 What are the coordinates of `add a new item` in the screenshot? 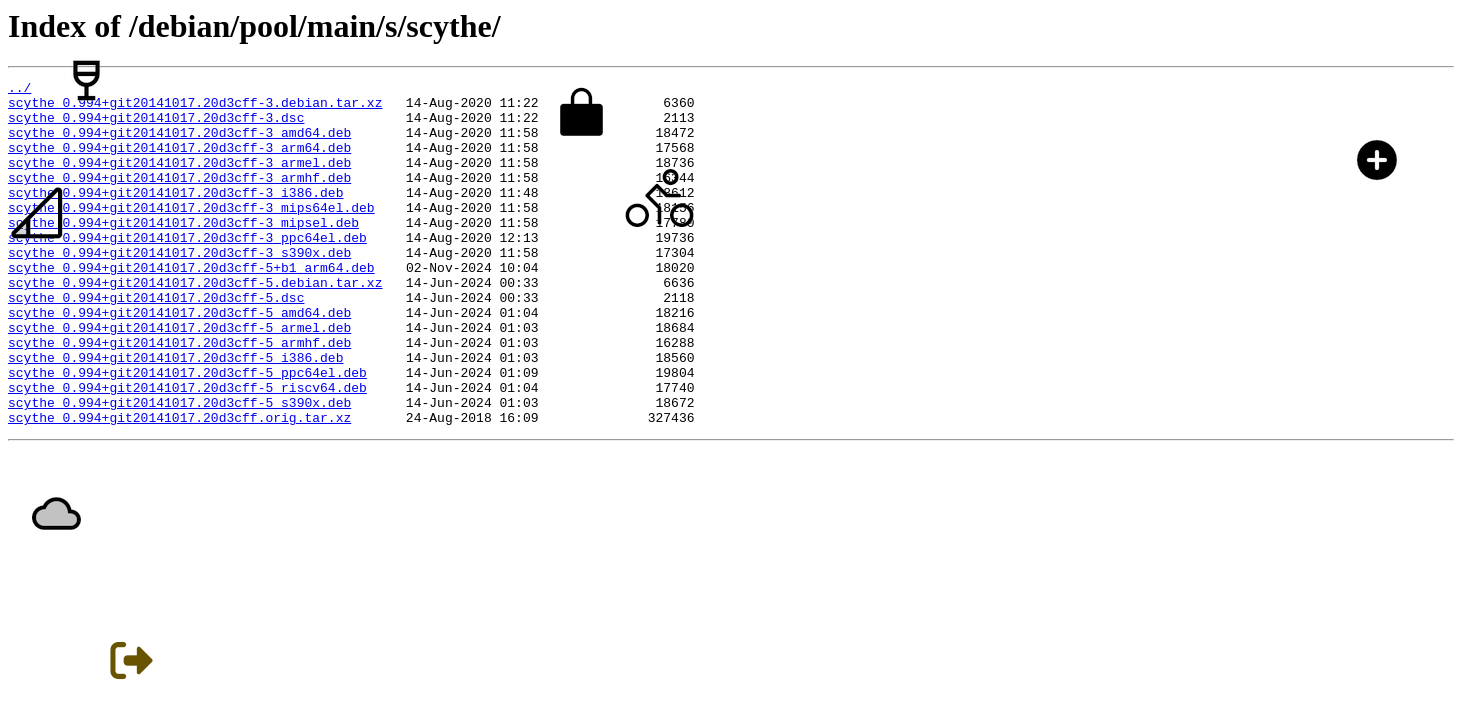 It's located at (1377, 160).